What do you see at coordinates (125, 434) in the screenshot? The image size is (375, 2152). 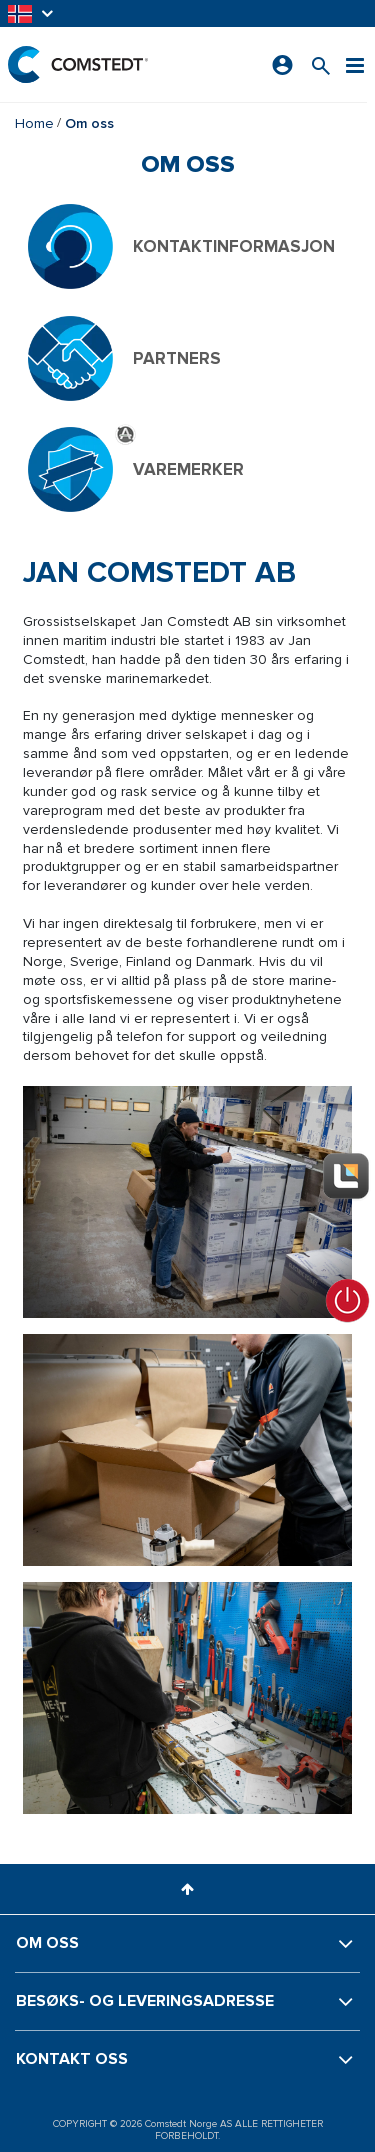 I see `open the software updater application` at bounding box center [125, 434].